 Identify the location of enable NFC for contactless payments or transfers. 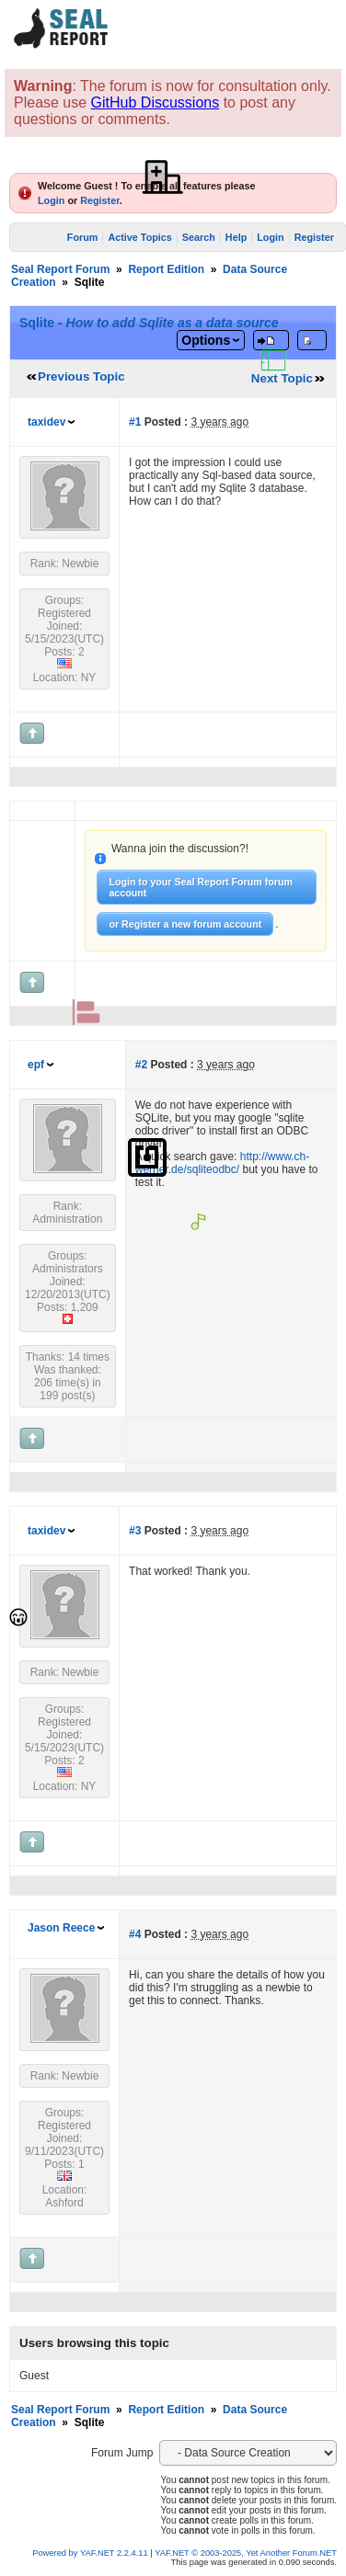
(147, 1157).